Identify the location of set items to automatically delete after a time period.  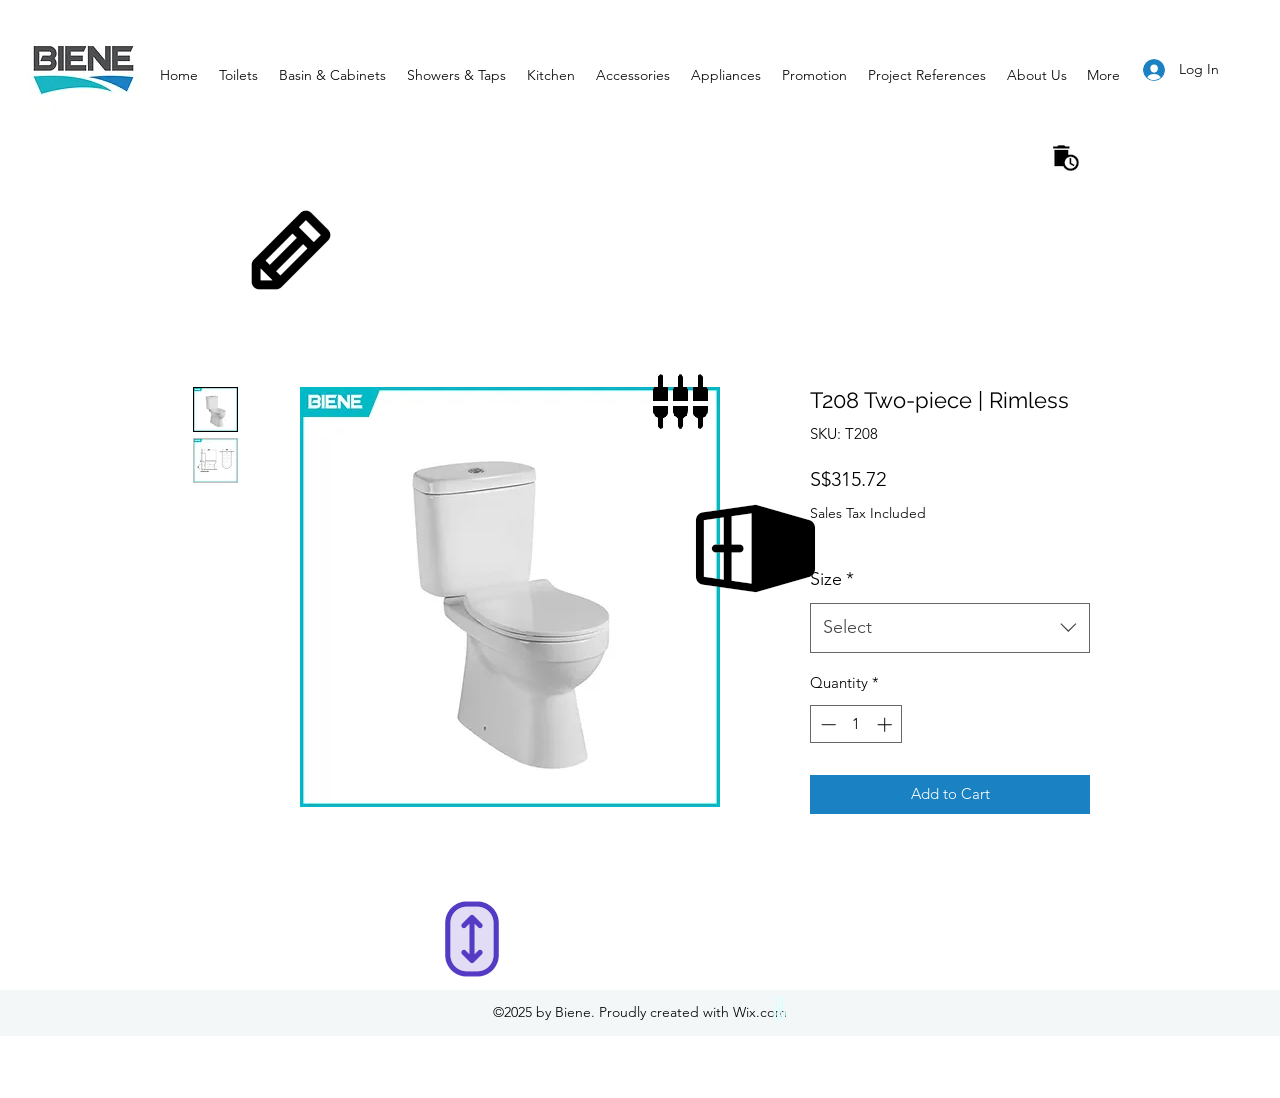
(1066, 158).